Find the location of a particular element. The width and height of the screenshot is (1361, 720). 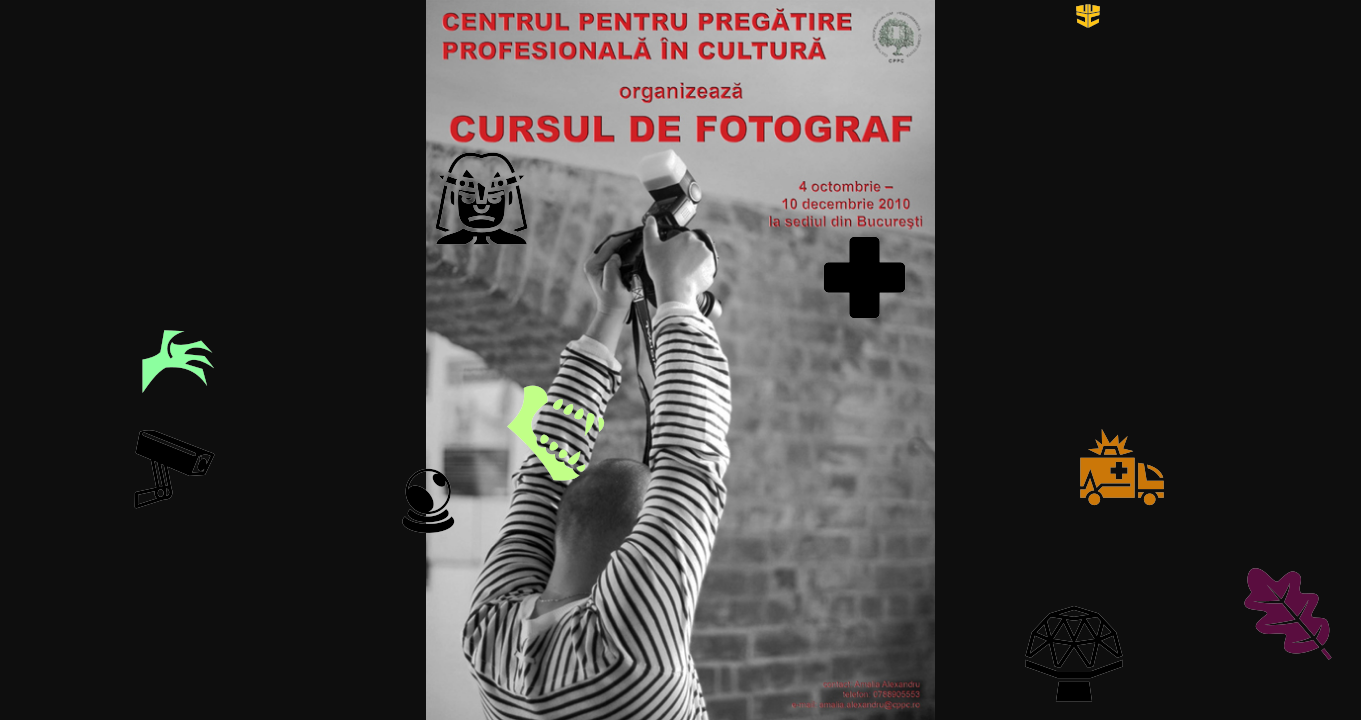

select evil or dark faction in game is located at coordinates (178, 362).